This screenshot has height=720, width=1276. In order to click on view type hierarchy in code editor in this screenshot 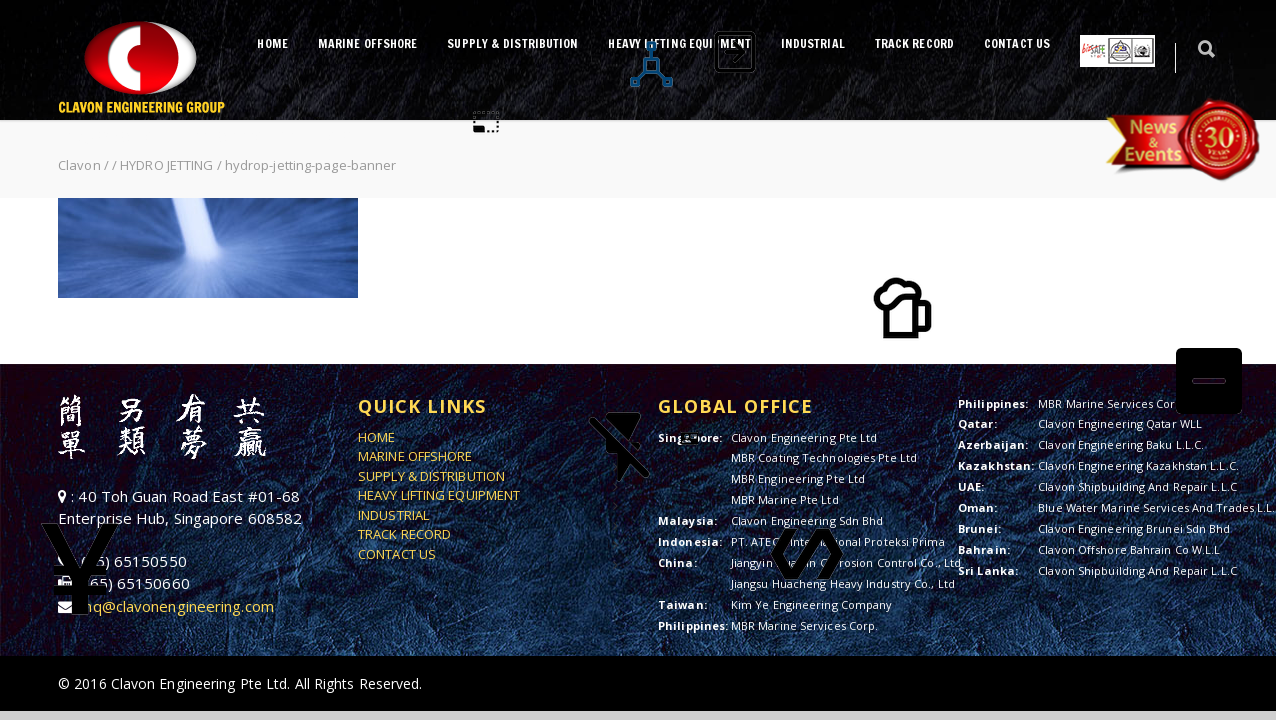, I will do `click(653, 64)`.